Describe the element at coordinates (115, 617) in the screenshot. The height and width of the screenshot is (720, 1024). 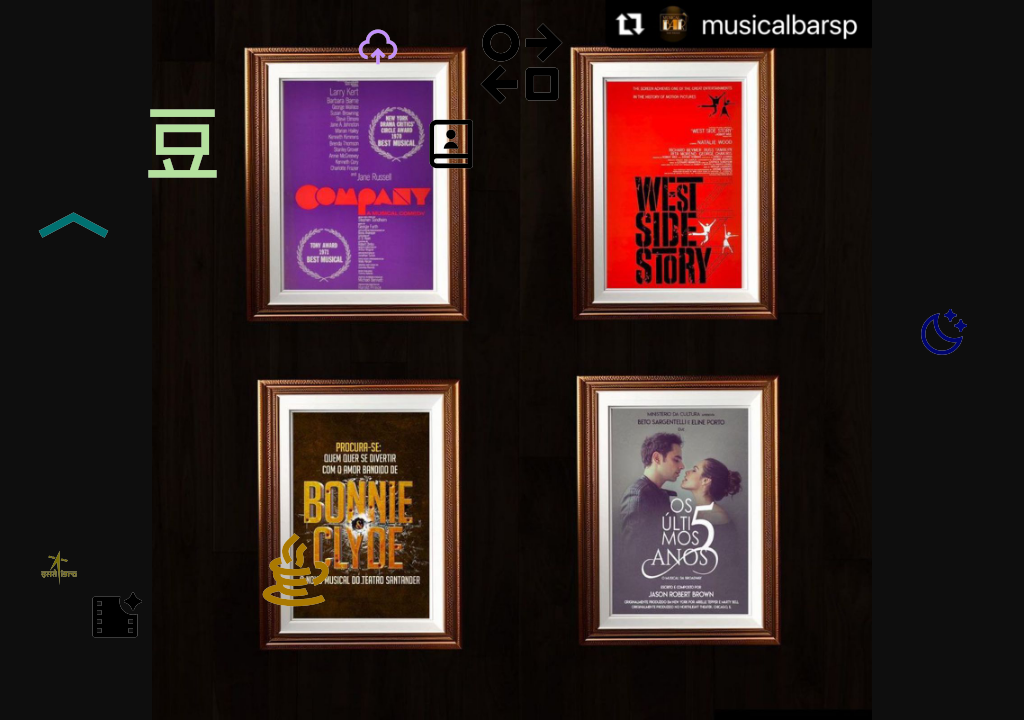
I see `access AI-powered video editing tools` at that location.